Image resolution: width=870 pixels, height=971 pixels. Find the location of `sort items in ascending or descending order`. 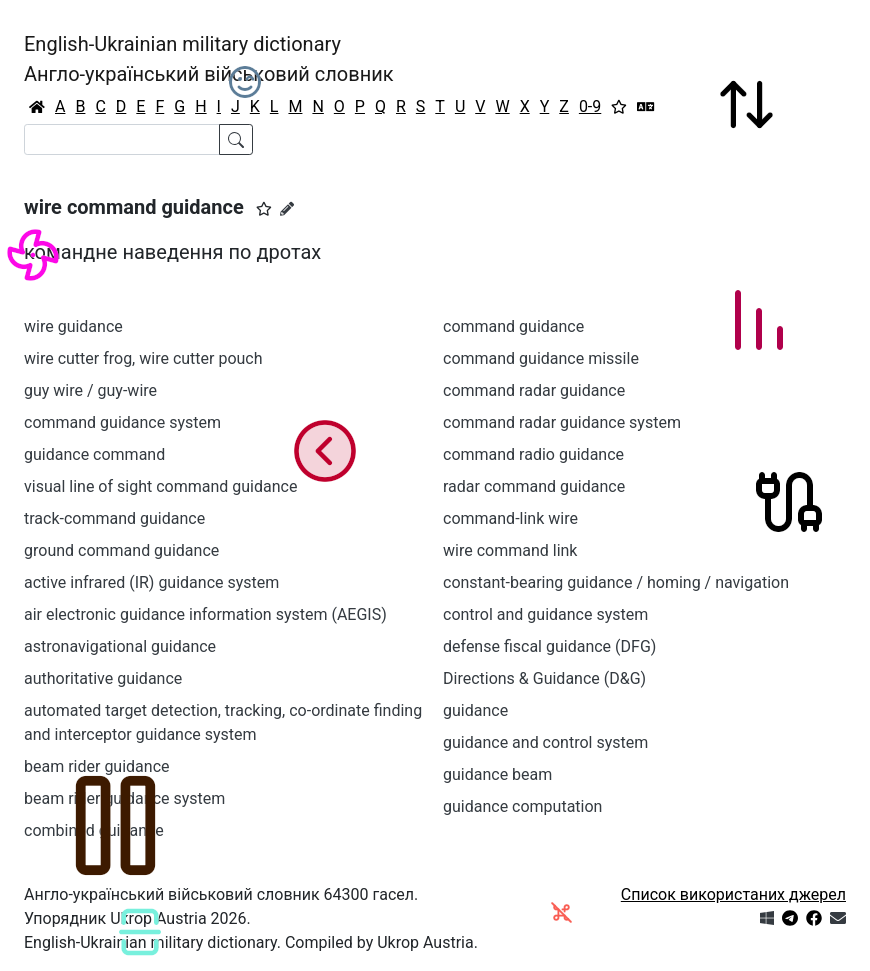

sort items in ascending or descending order is located at coordinates (746, 104).